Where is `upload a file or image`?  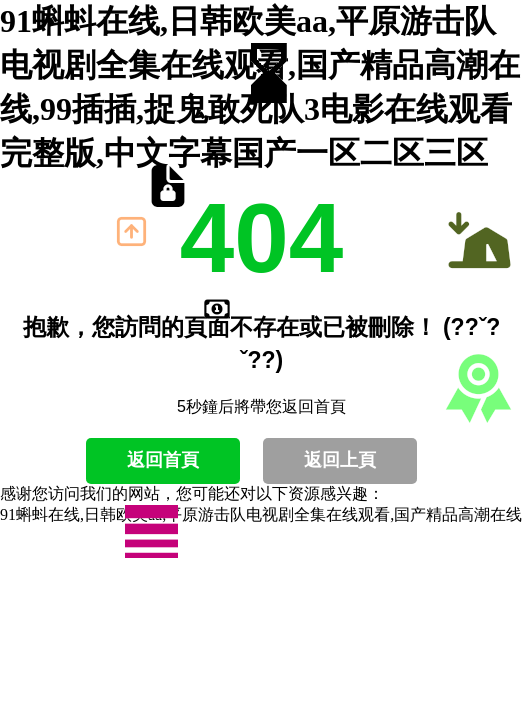 upload a file or image is located at coordinates (131, 231).